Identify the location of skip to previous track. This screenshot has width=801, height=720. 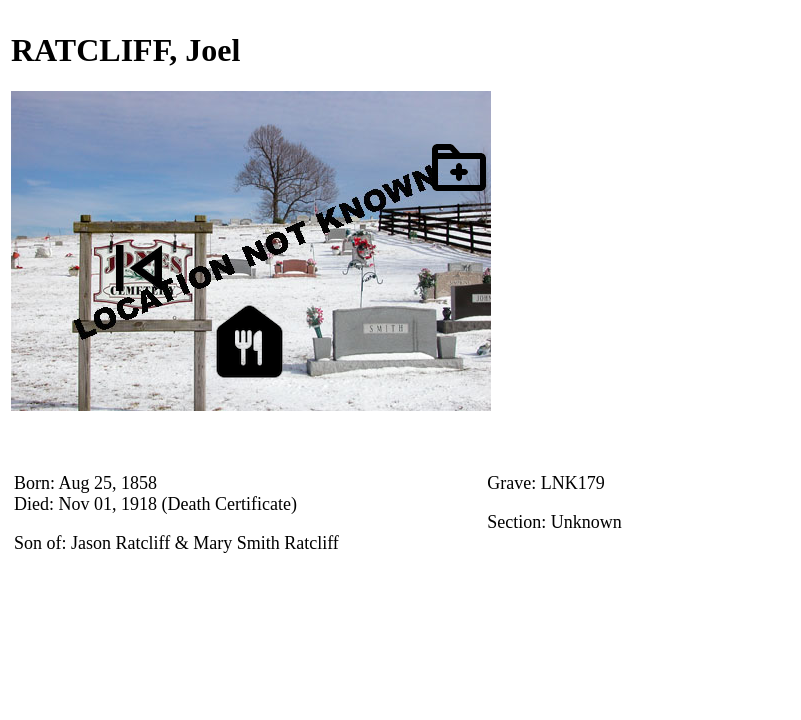
(139, 268).